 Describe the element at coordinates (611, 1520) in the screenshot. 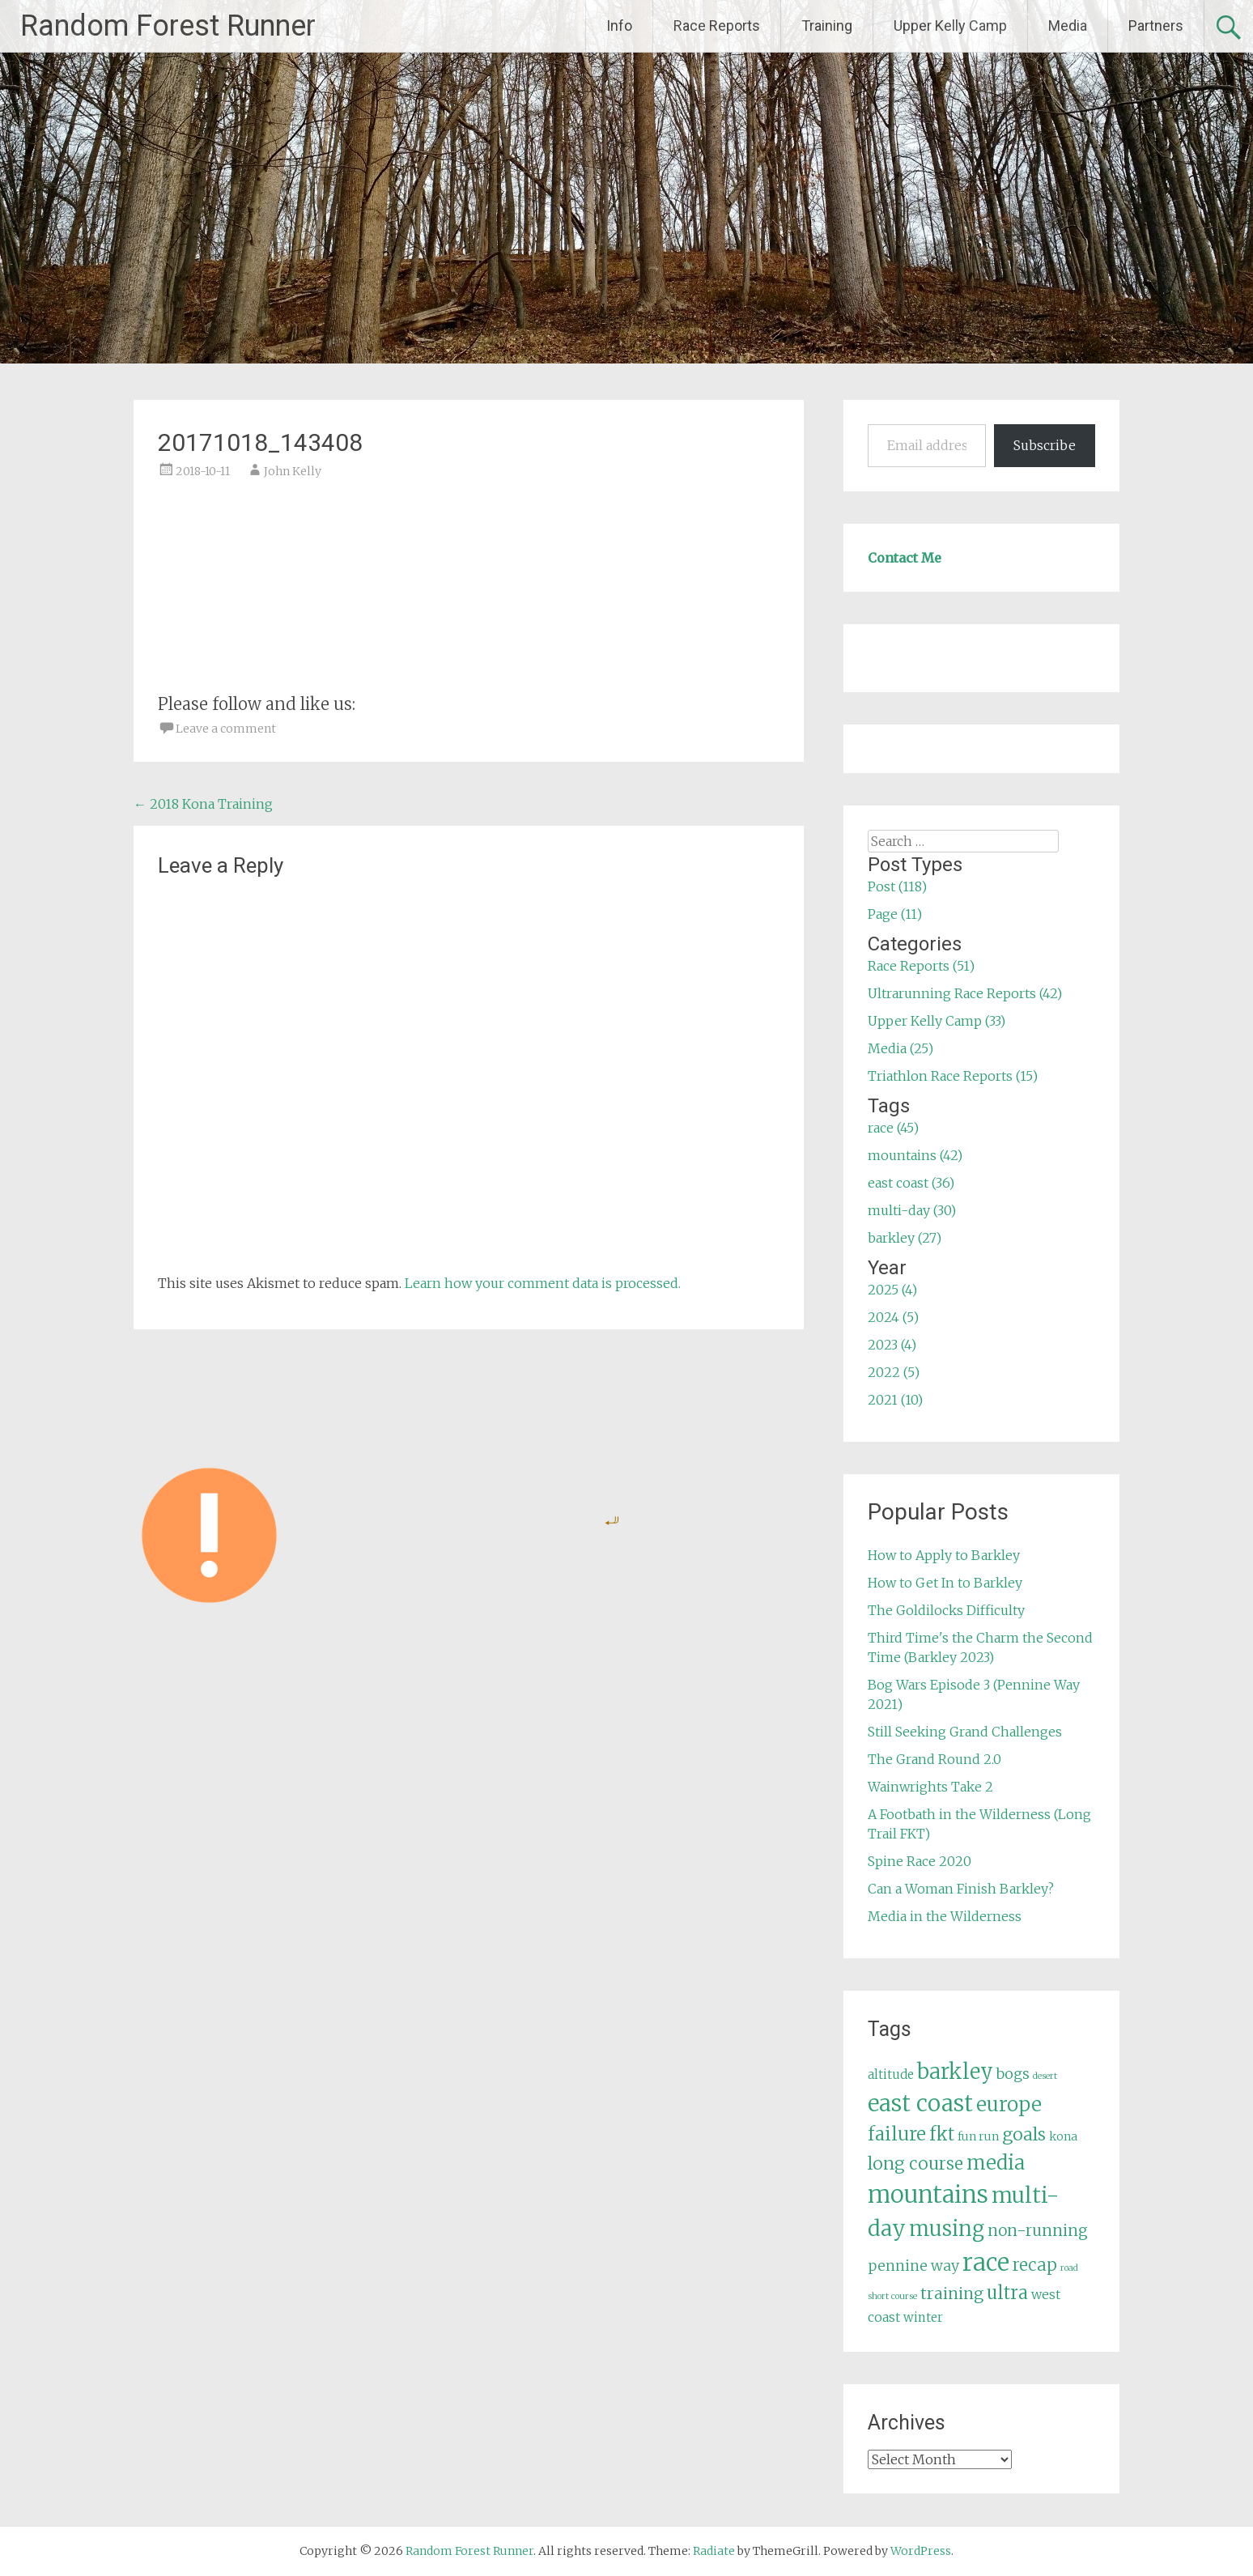

I see `reply to all recipients of an email` at that location.